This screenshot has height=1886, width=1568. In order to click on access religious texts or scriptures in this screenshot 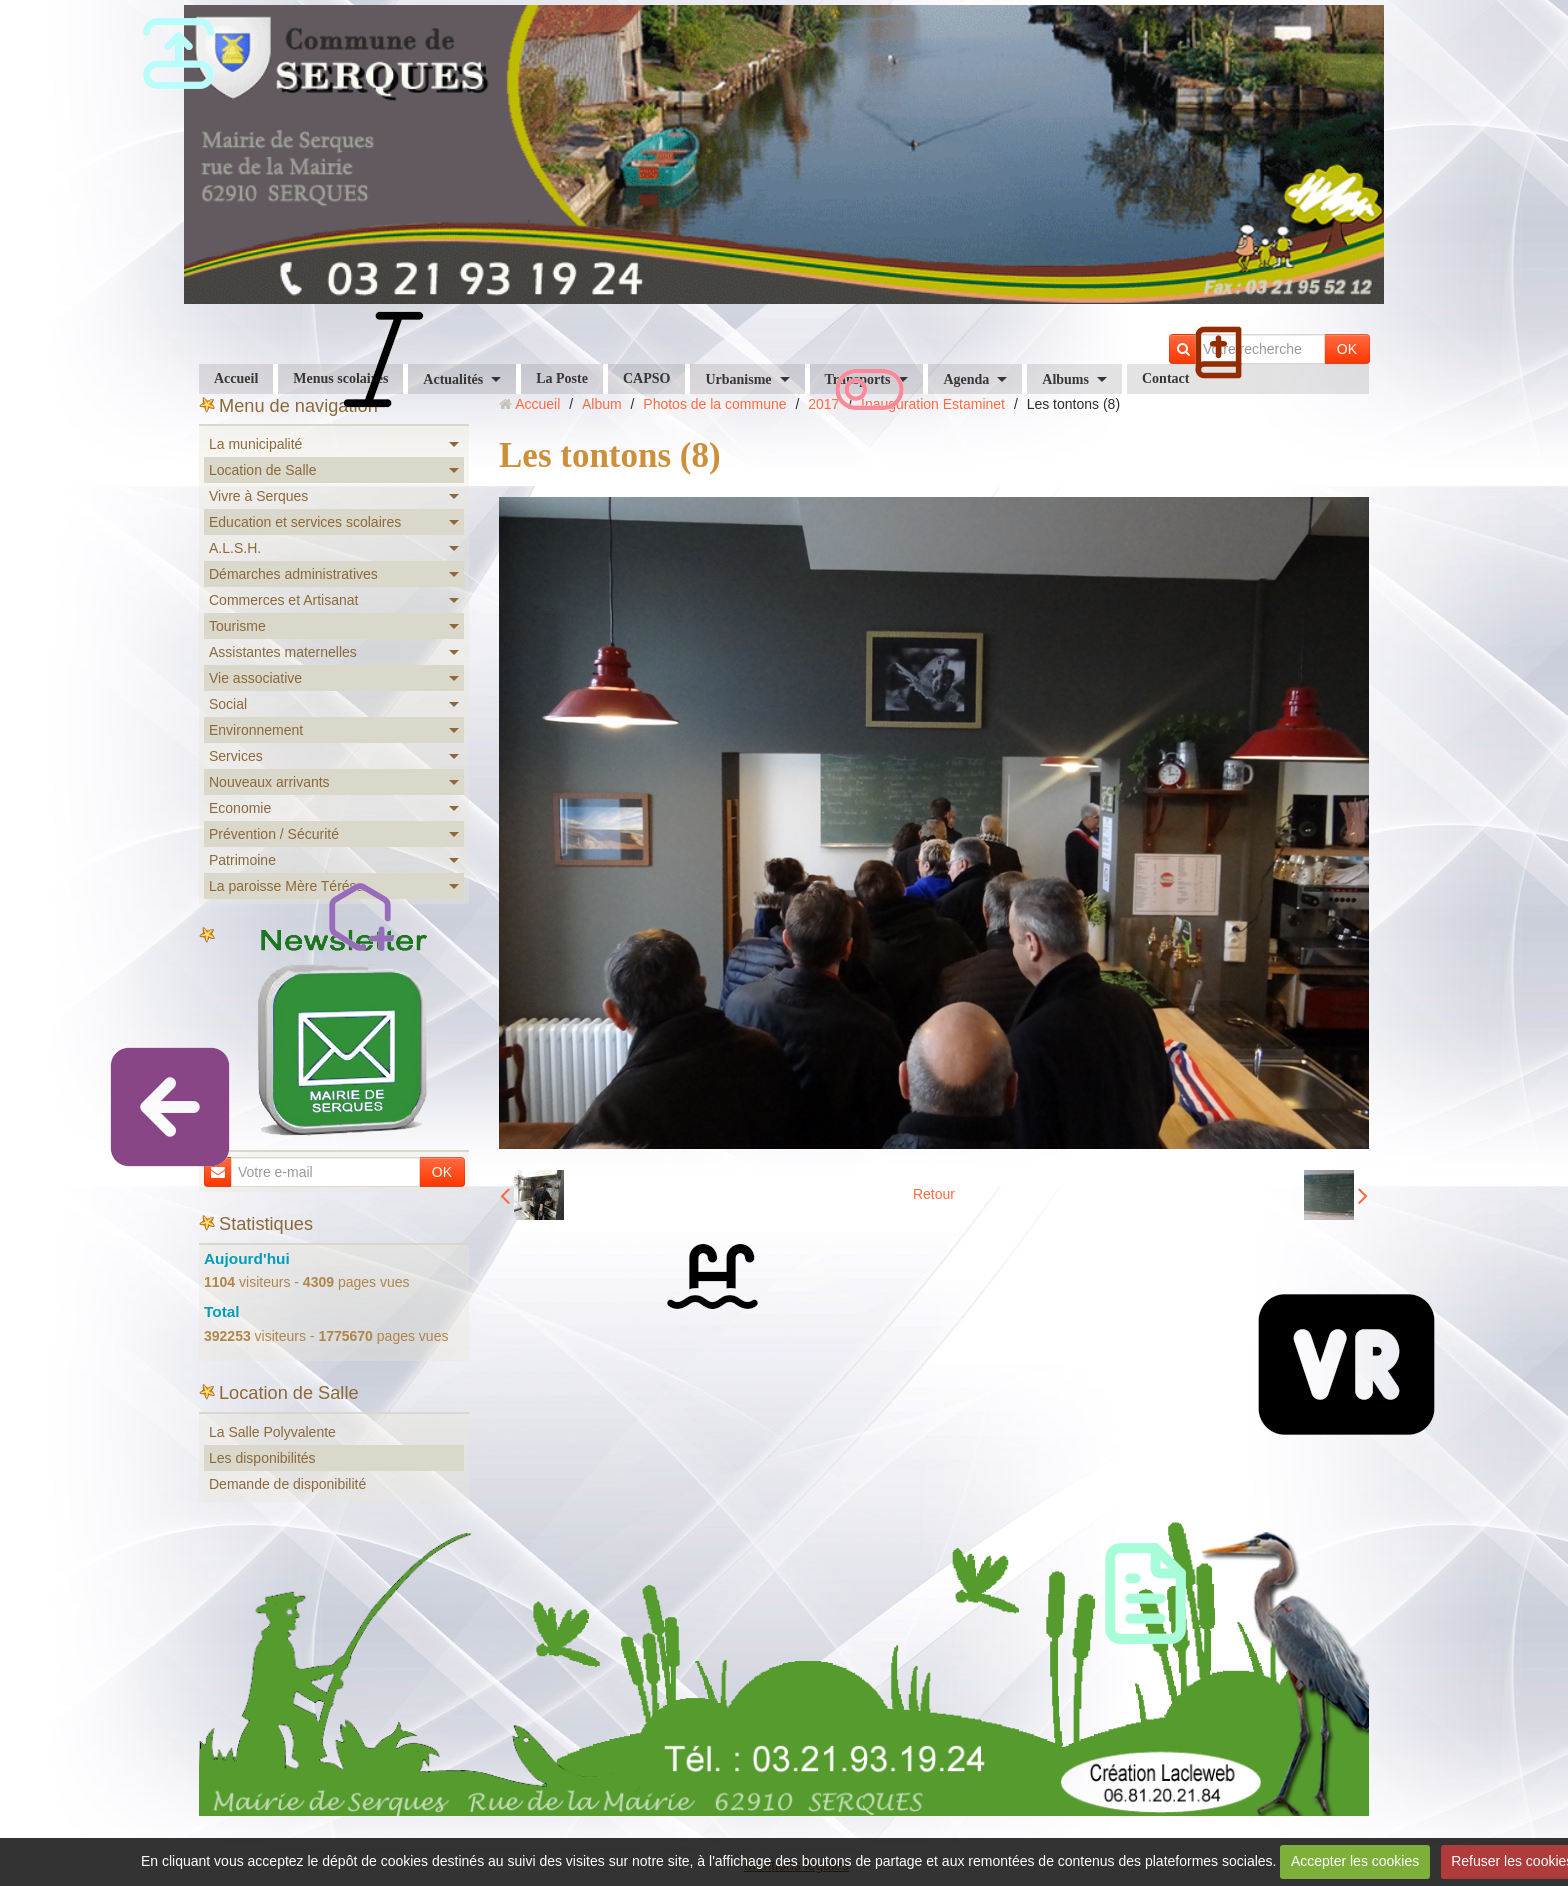, I will do `click(1218, 352)`.